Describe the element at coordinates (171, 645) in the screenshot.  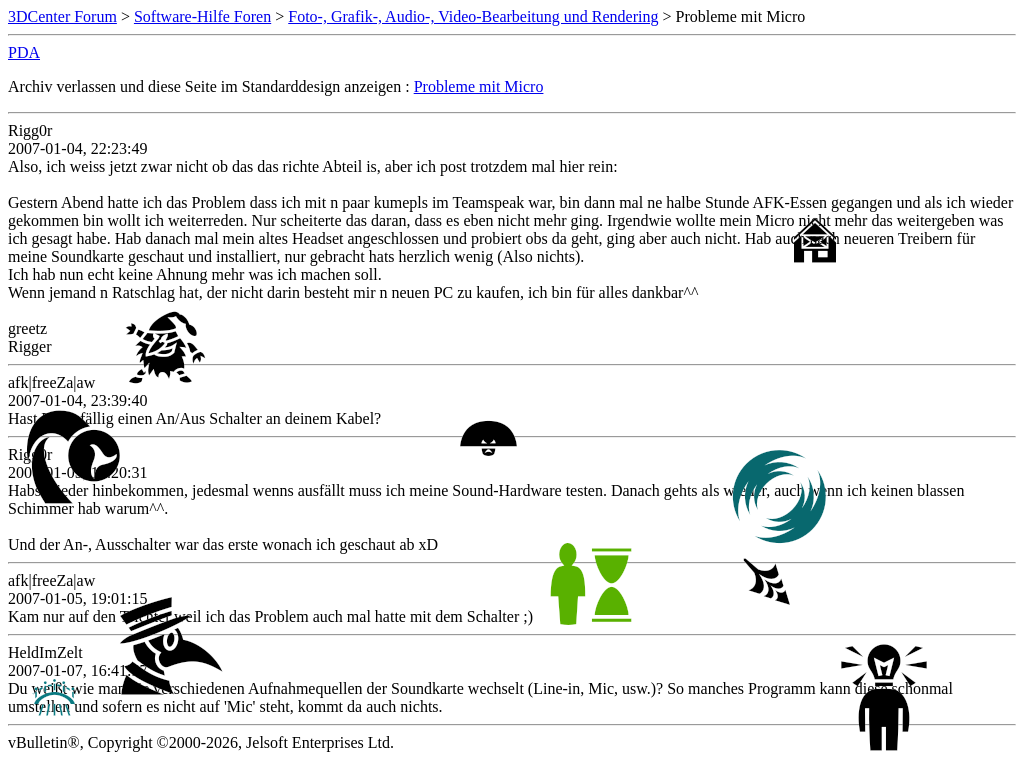
I see `view plague doctor character profile` at that location.